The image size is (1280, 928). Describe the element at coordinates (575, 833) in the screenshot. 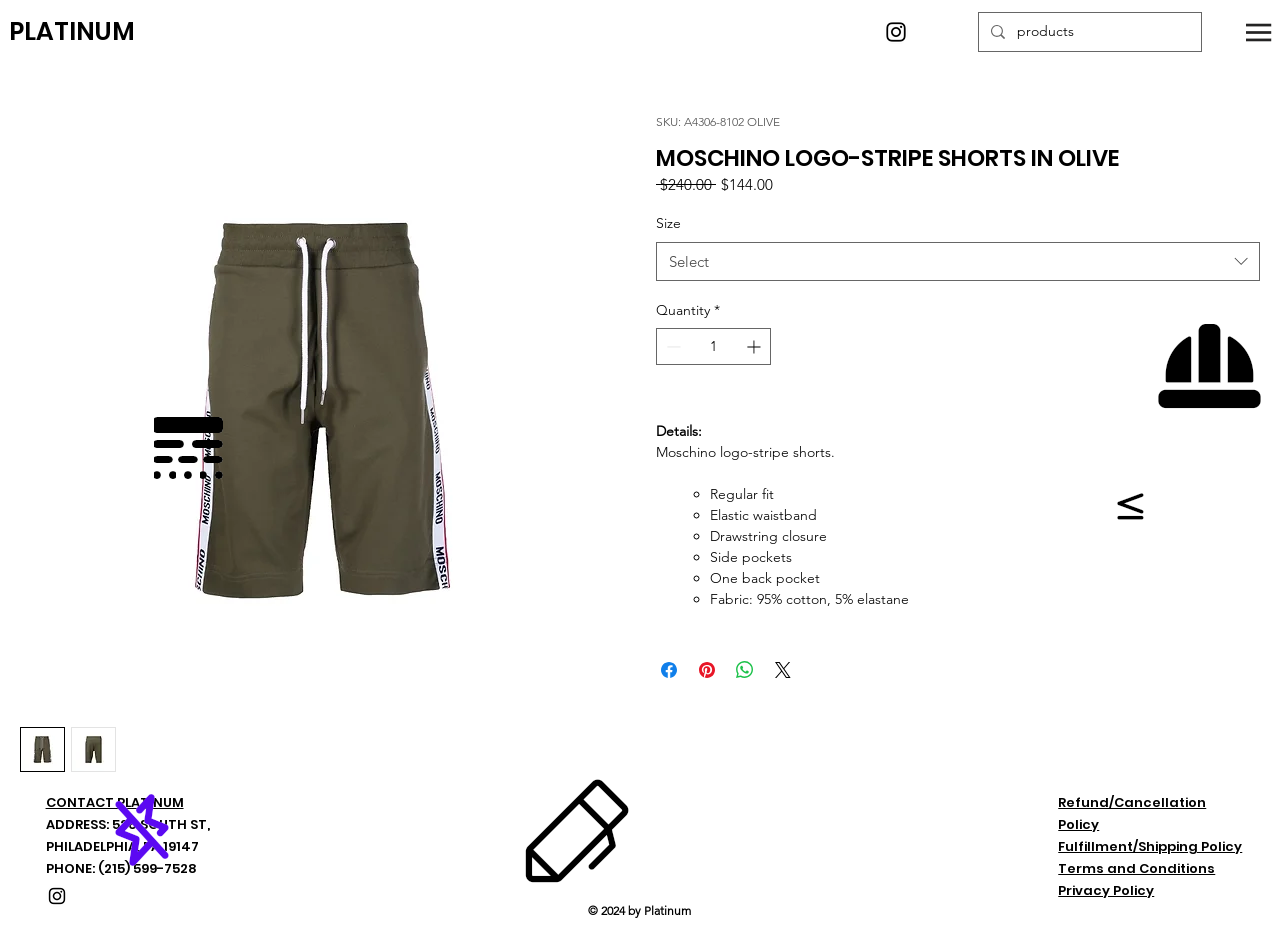

I see `edit or modify content` at that location.